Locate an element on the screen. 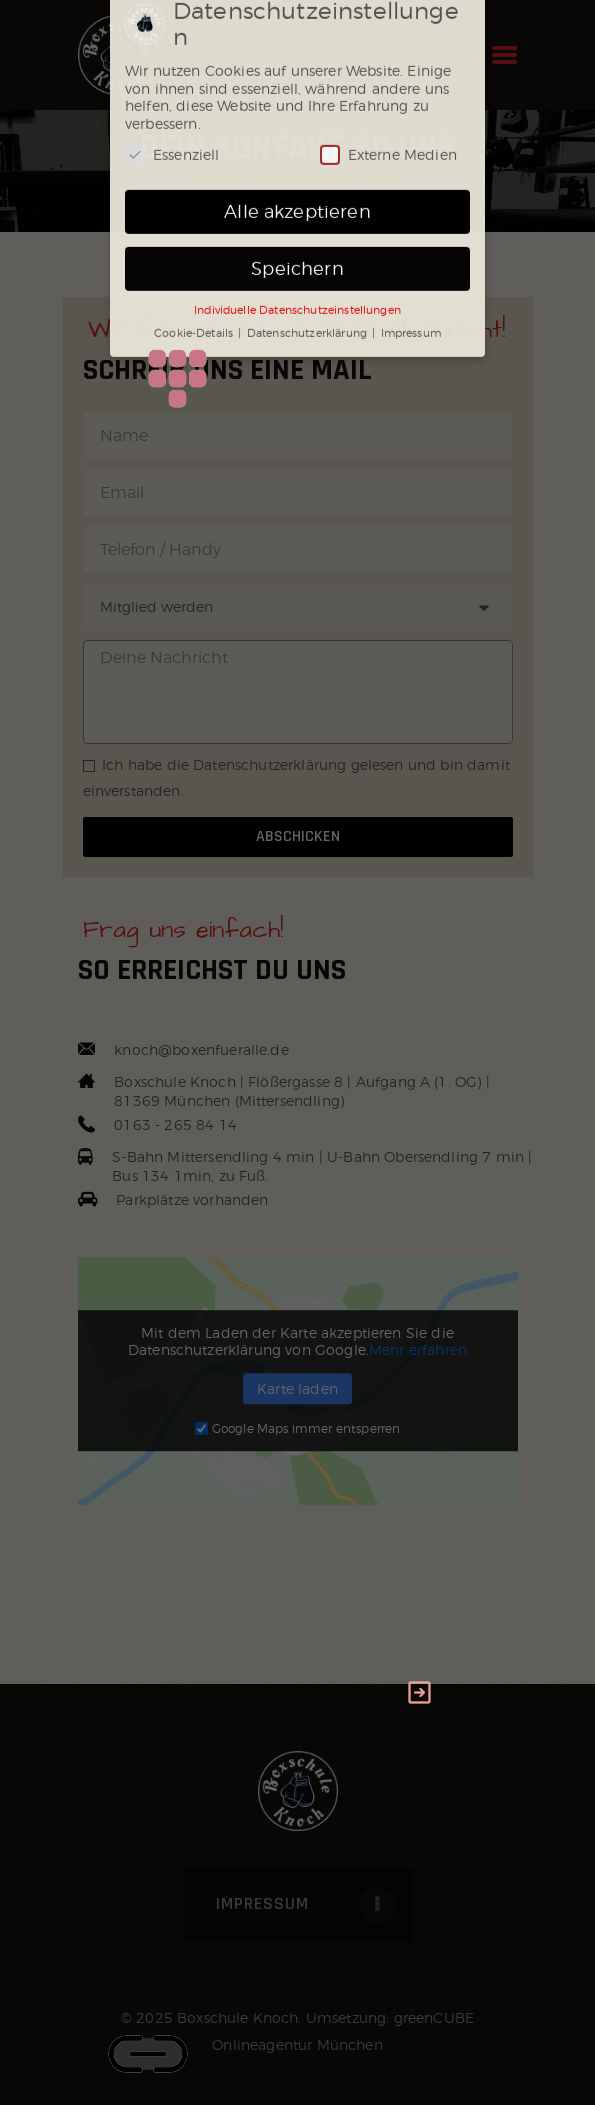 Image resolution: width=595 pixels, height=2105 pixels. copy or share a link is located at coordinates (148, 2054).